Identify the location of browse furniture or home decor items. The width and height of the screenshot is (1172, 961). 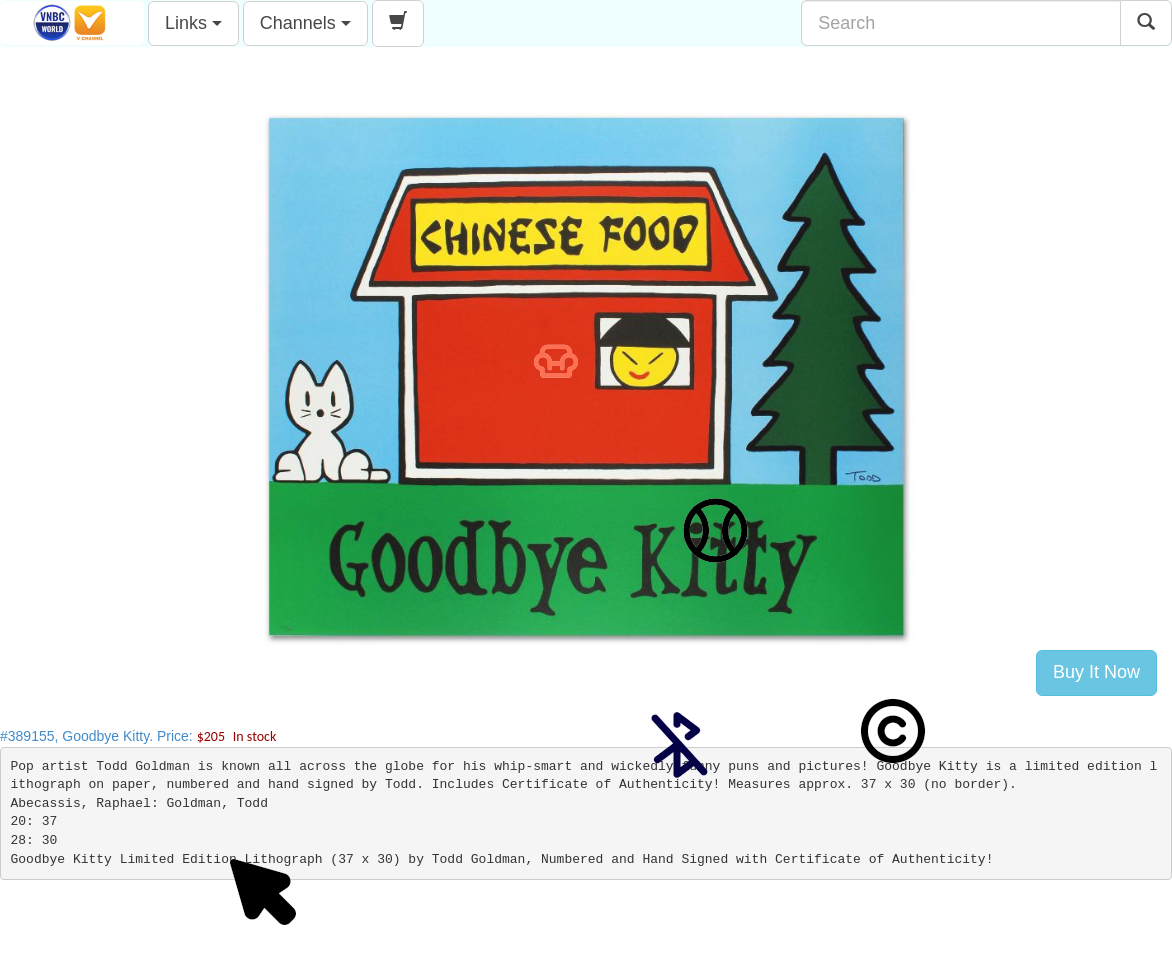
(556, 362).